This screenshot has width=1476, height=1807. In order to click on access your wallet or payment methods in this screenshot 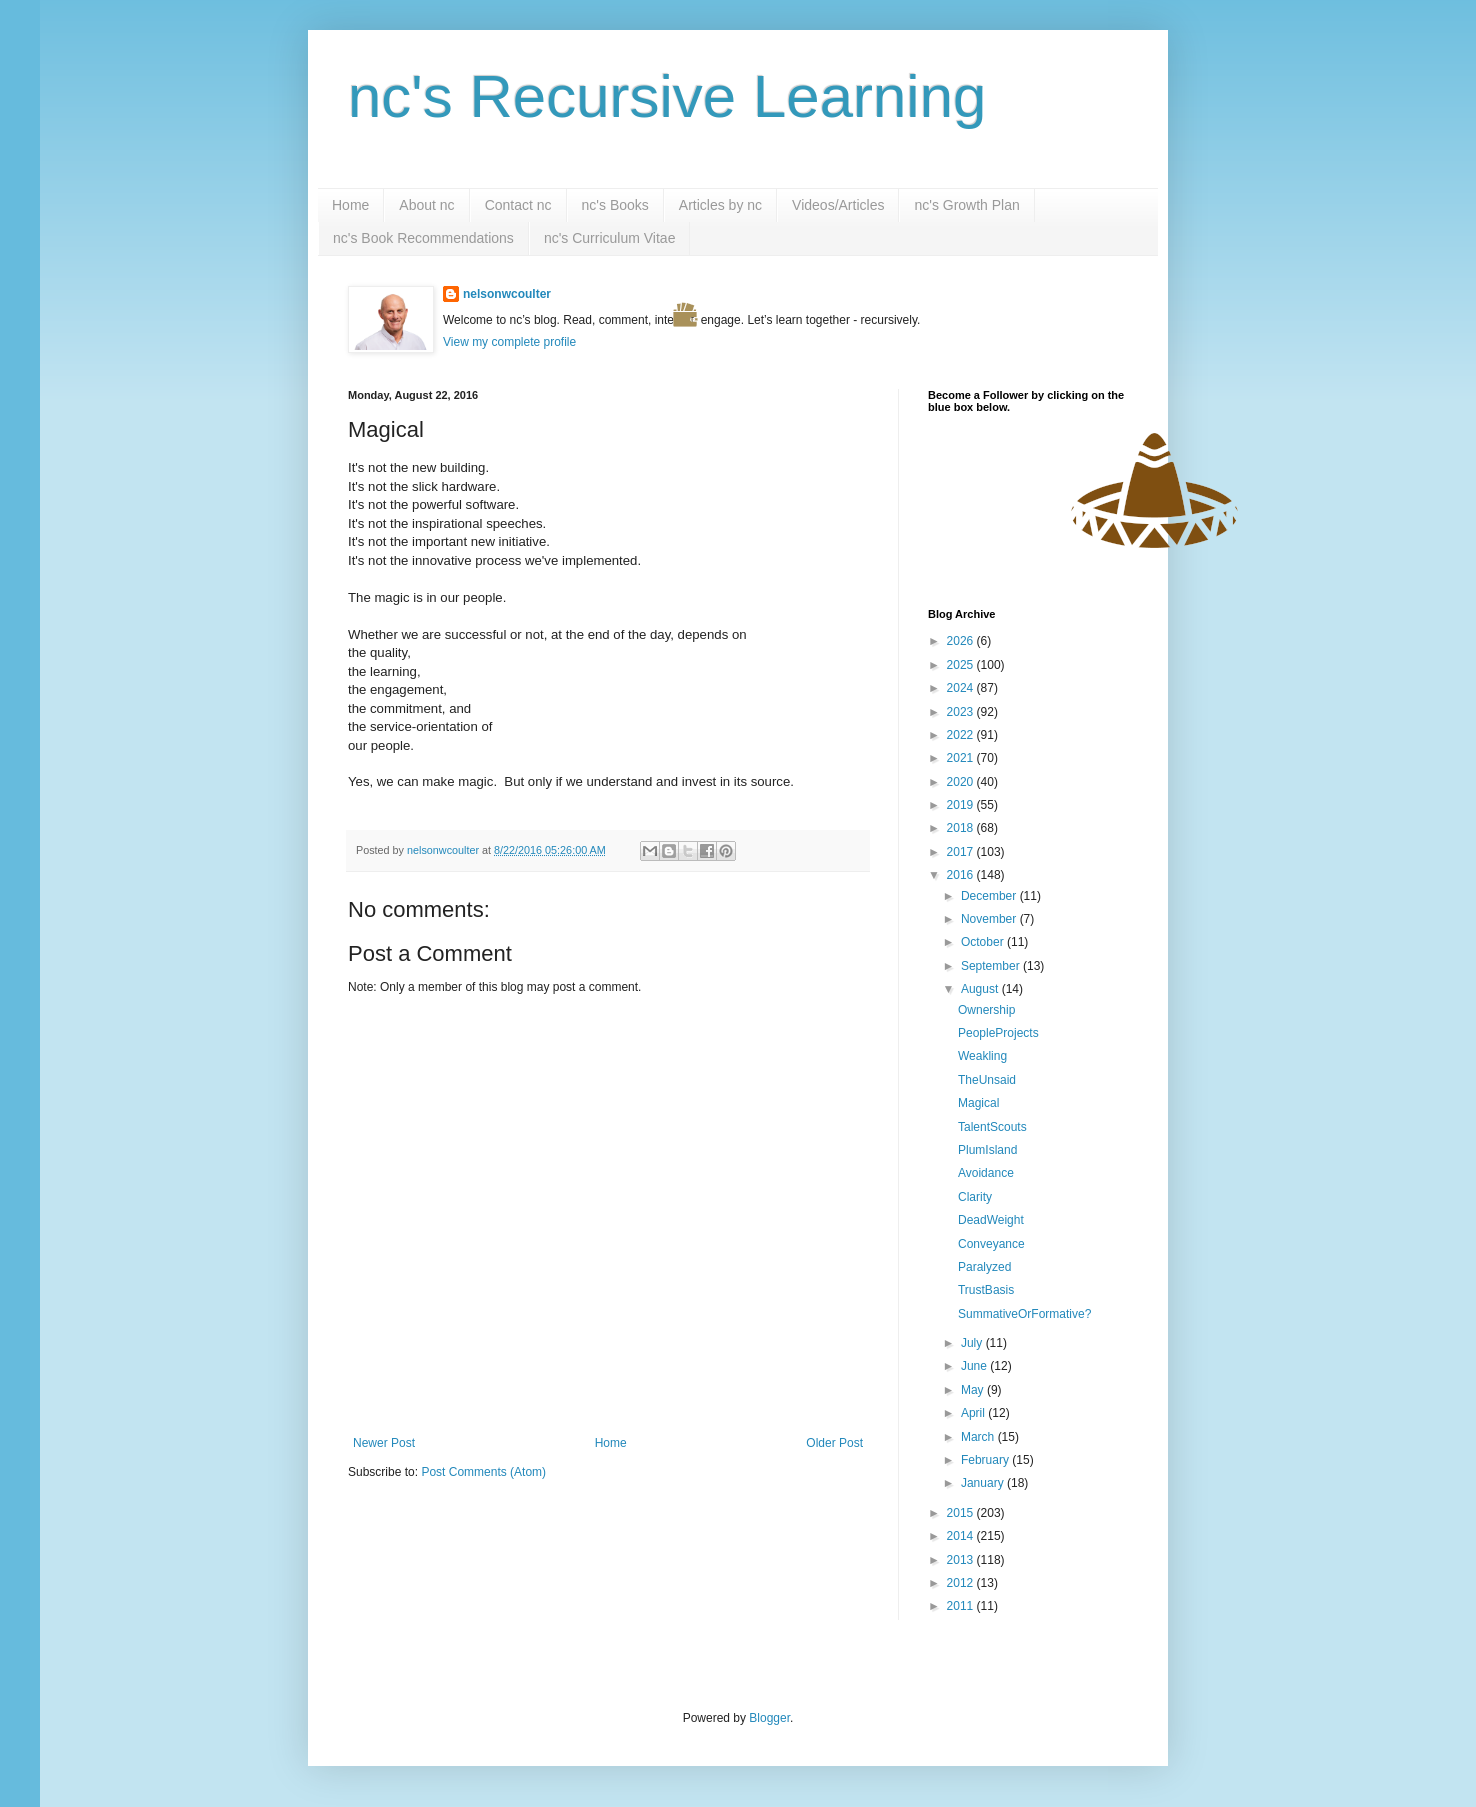, I will do `click(685, 315)`.